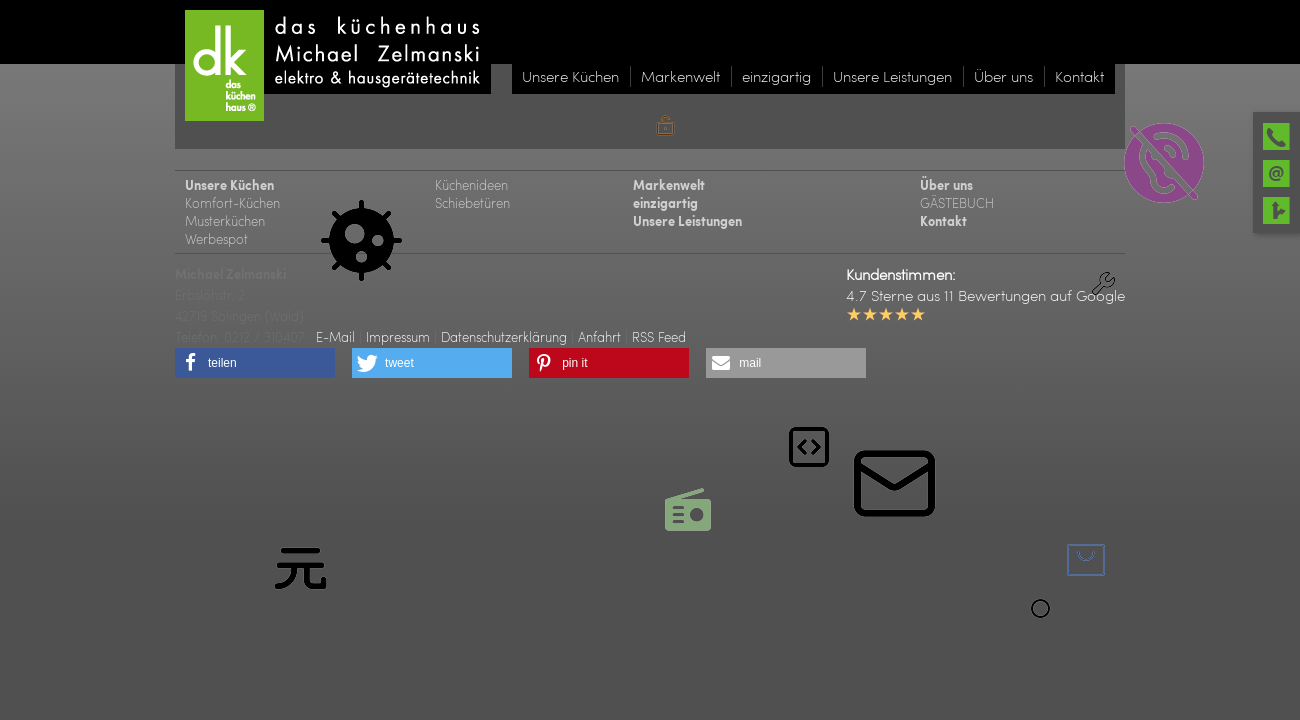 Image resolution: width=1300 pixels, height=720 pixels. I want to click on indicates virus or malware detected, so click(361, 240).